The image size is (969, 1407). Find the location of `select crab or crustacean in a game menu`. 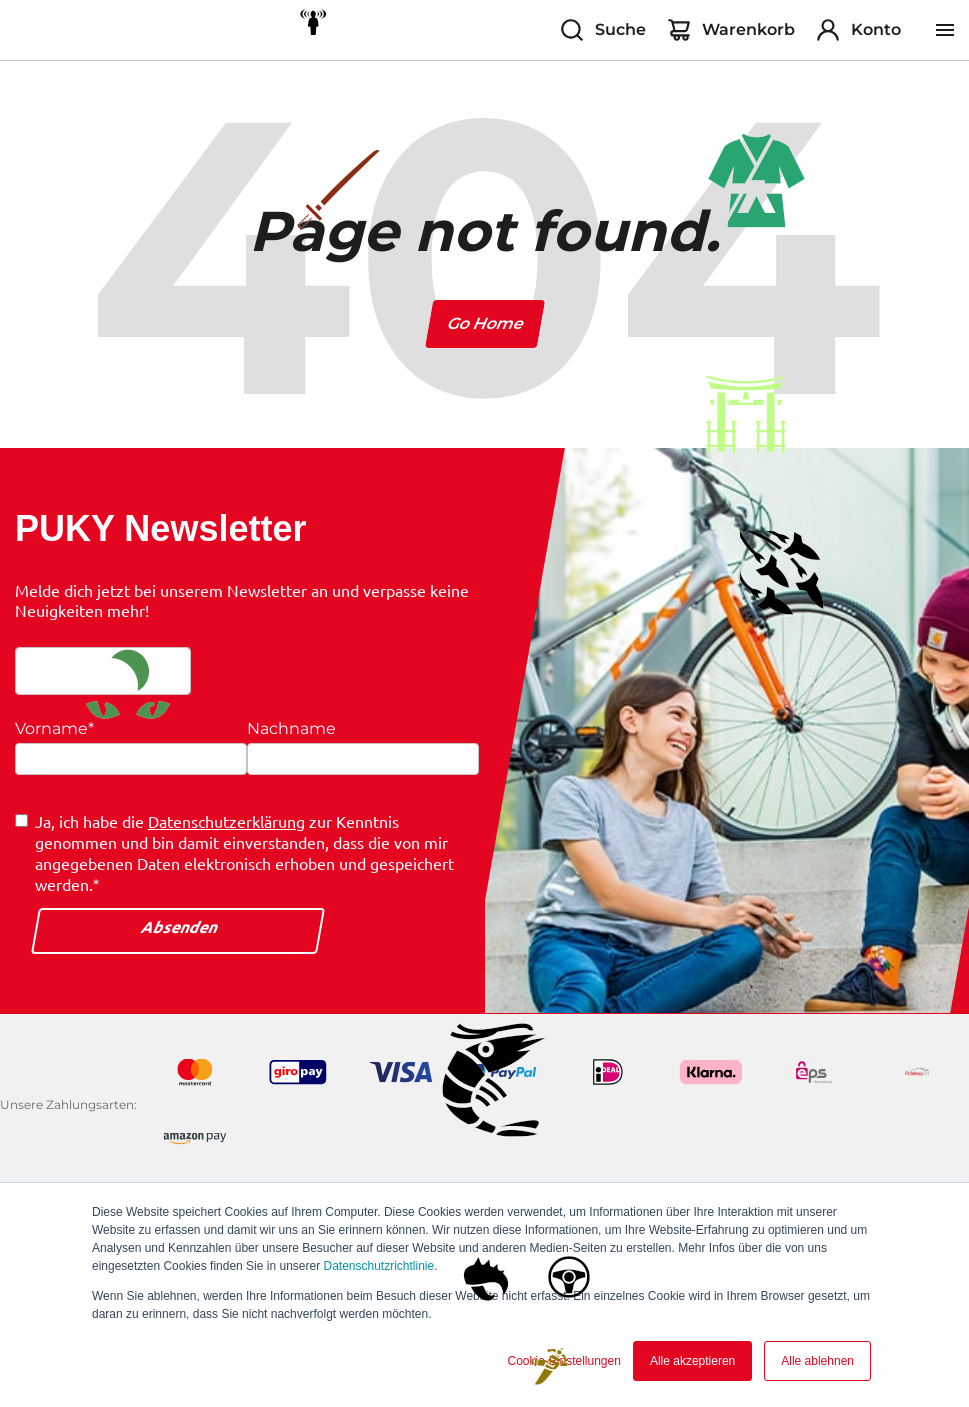

select crab or crustacean in a game menu is located at coordinates (486, 1279).